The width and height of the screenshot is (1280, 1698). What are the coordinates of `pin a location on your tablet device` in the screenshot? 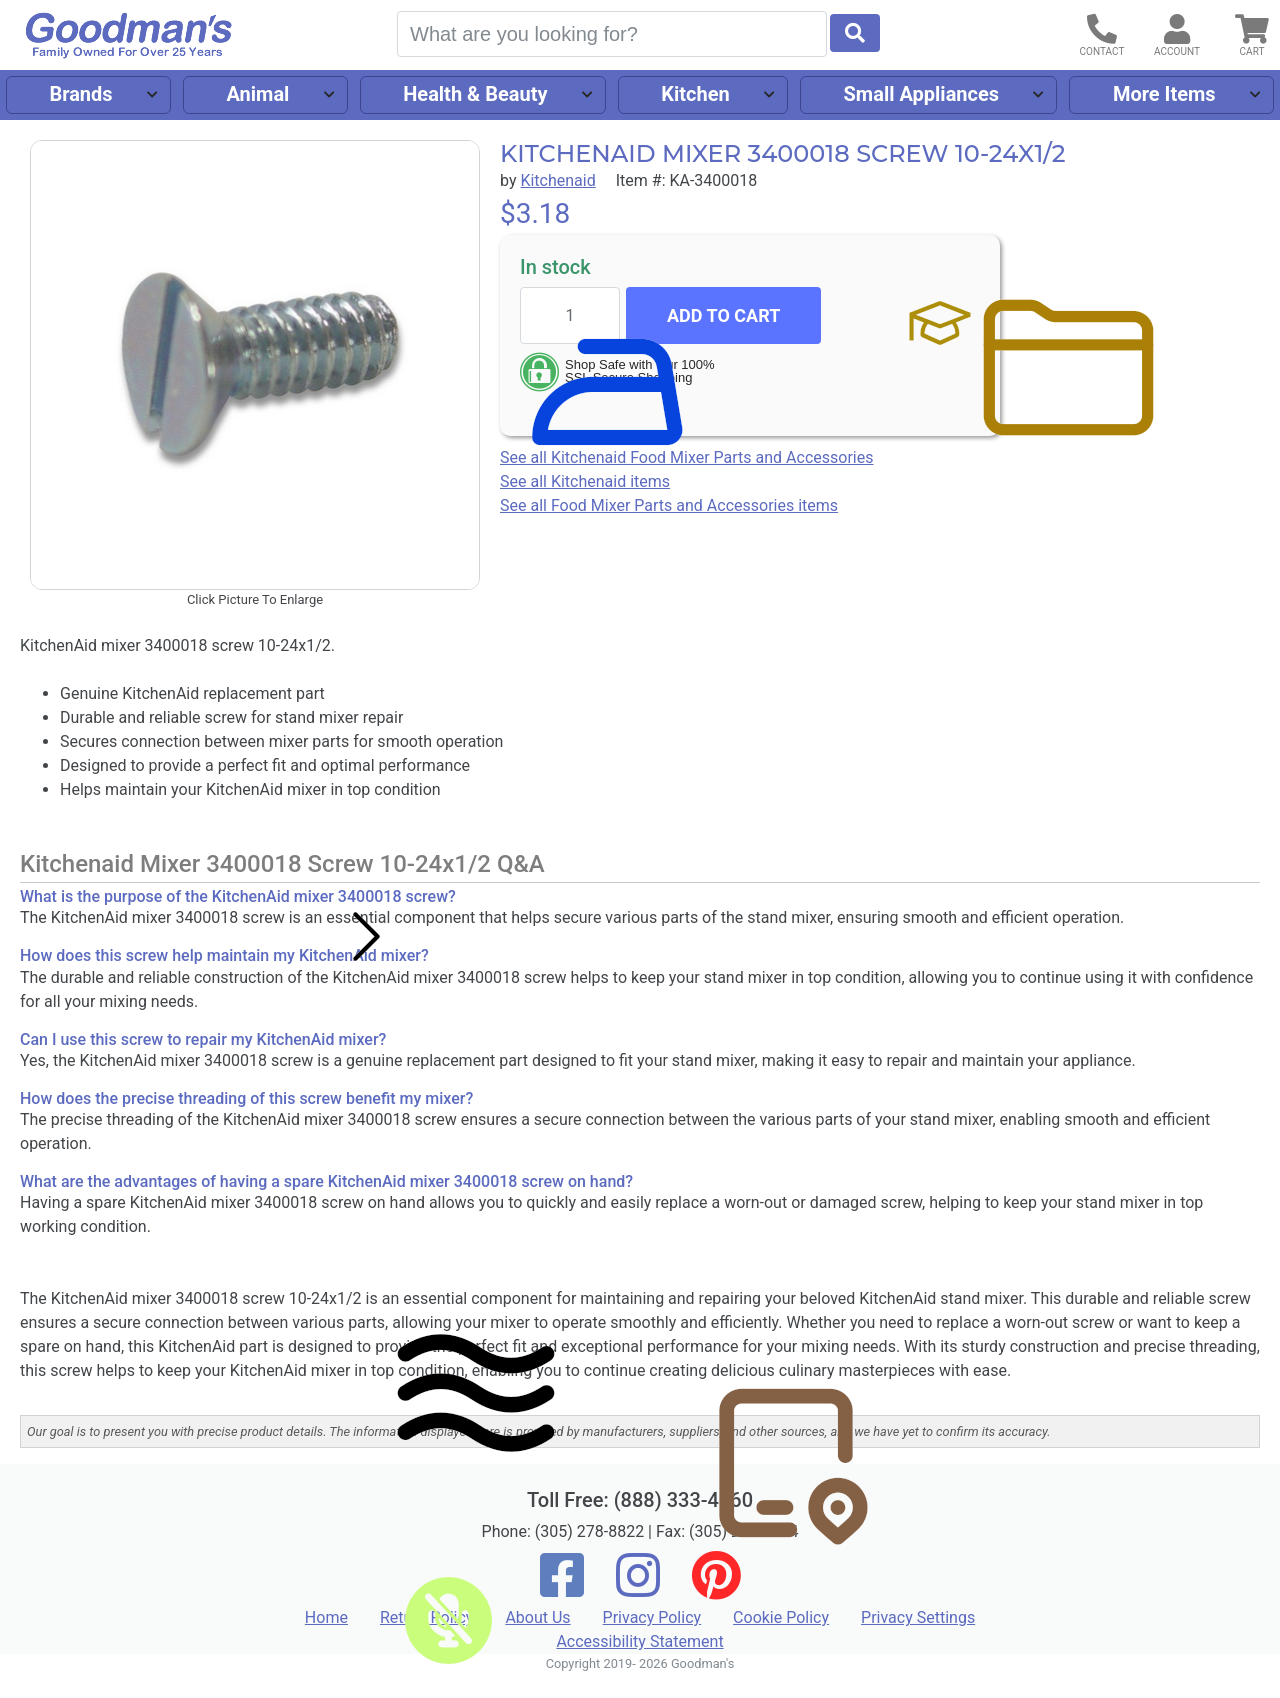 It's located at (786, 1463).